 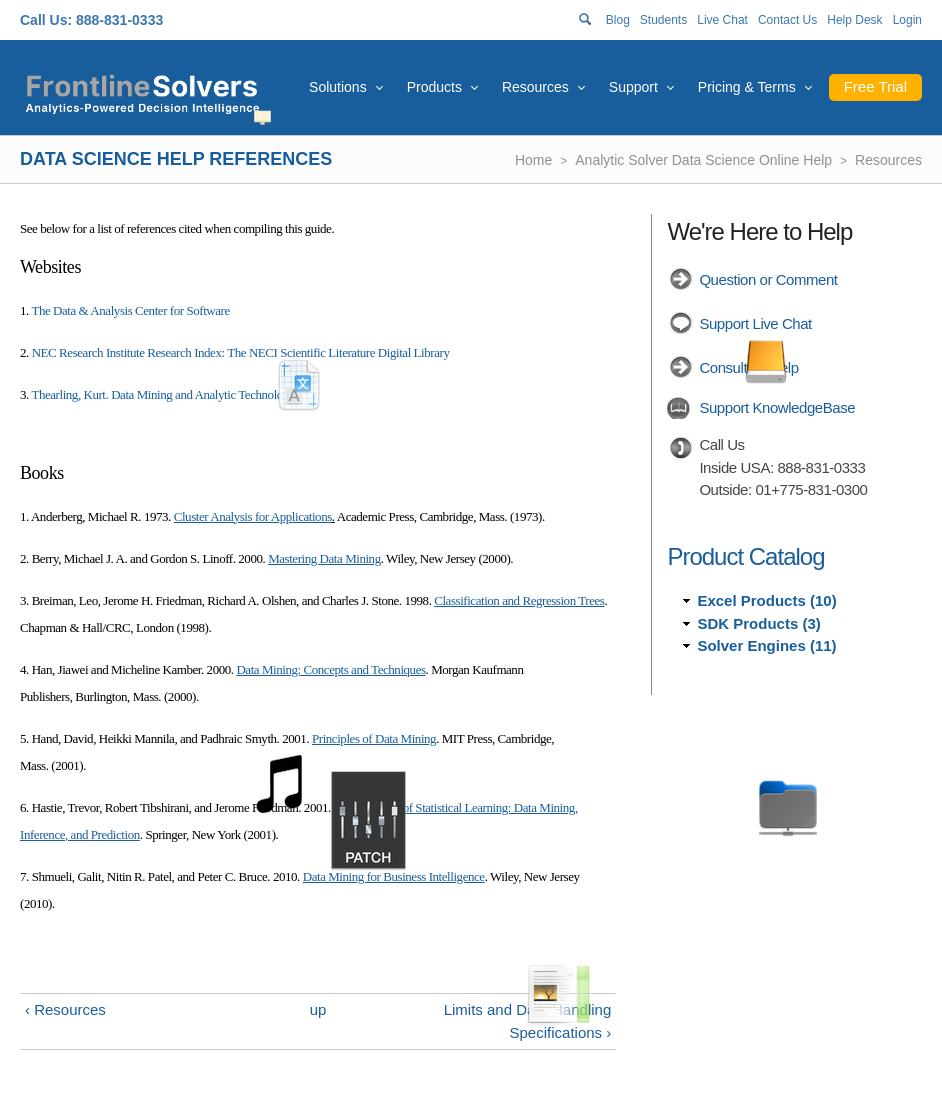 I want to click on access external storage device, so click(x=766, y=362).